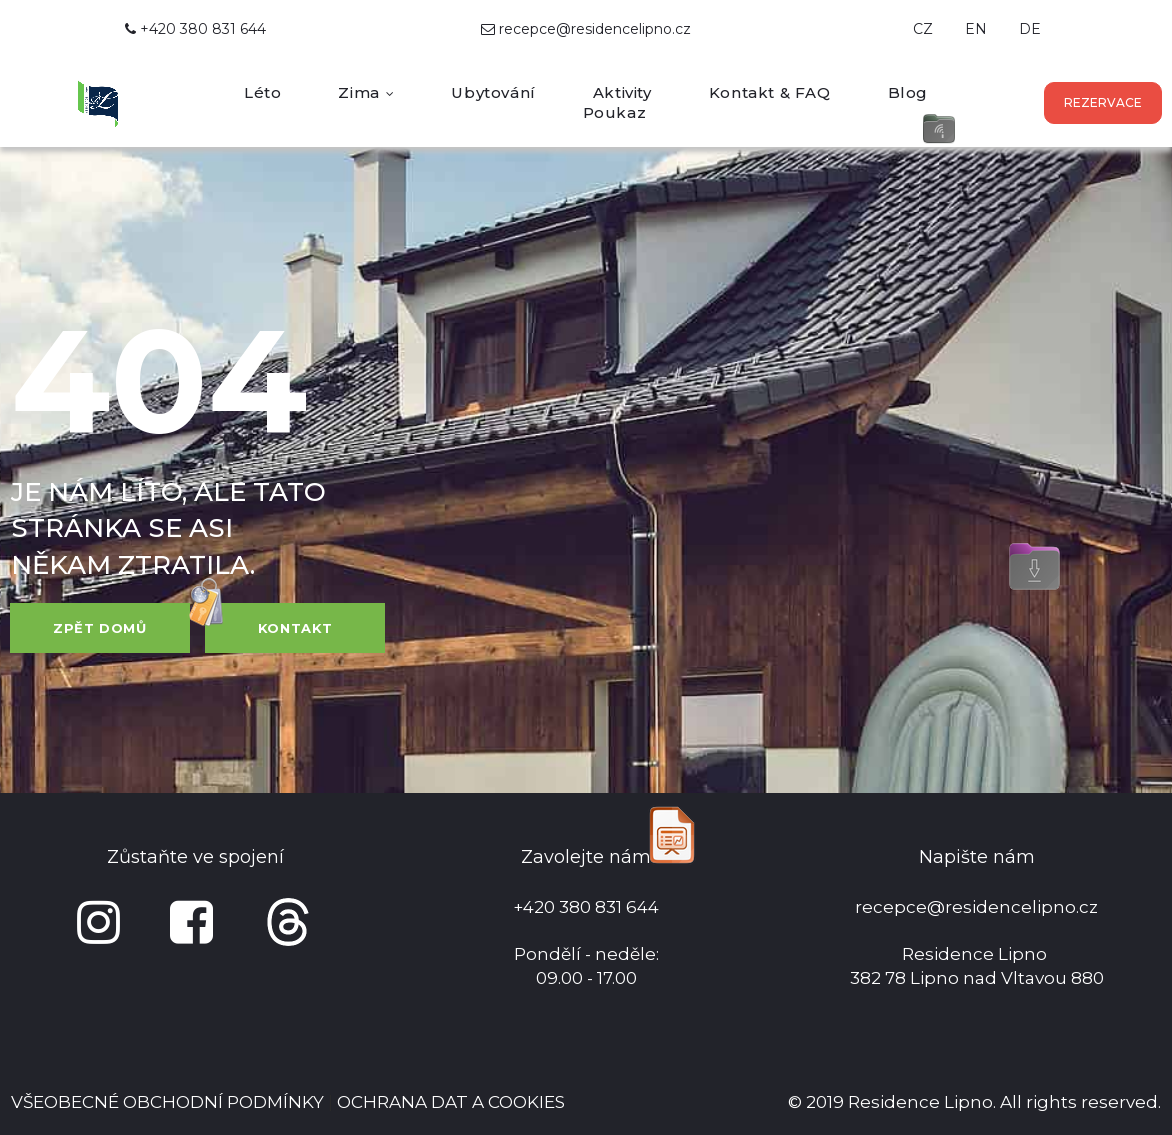 The width and height of the screenshot is (1172, 1135). Describe the element at coordinates (672, 835) in the screenshot. I see `libreoffice impress presentation file` at that location.